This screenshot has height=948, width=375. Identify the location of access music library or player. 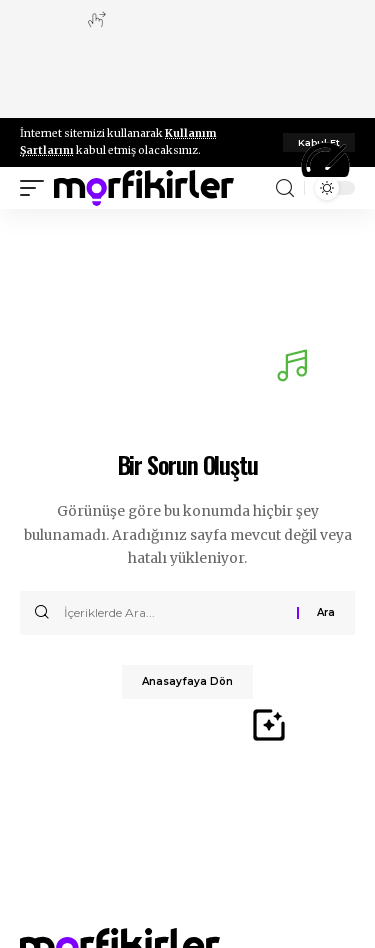
(294, 366).